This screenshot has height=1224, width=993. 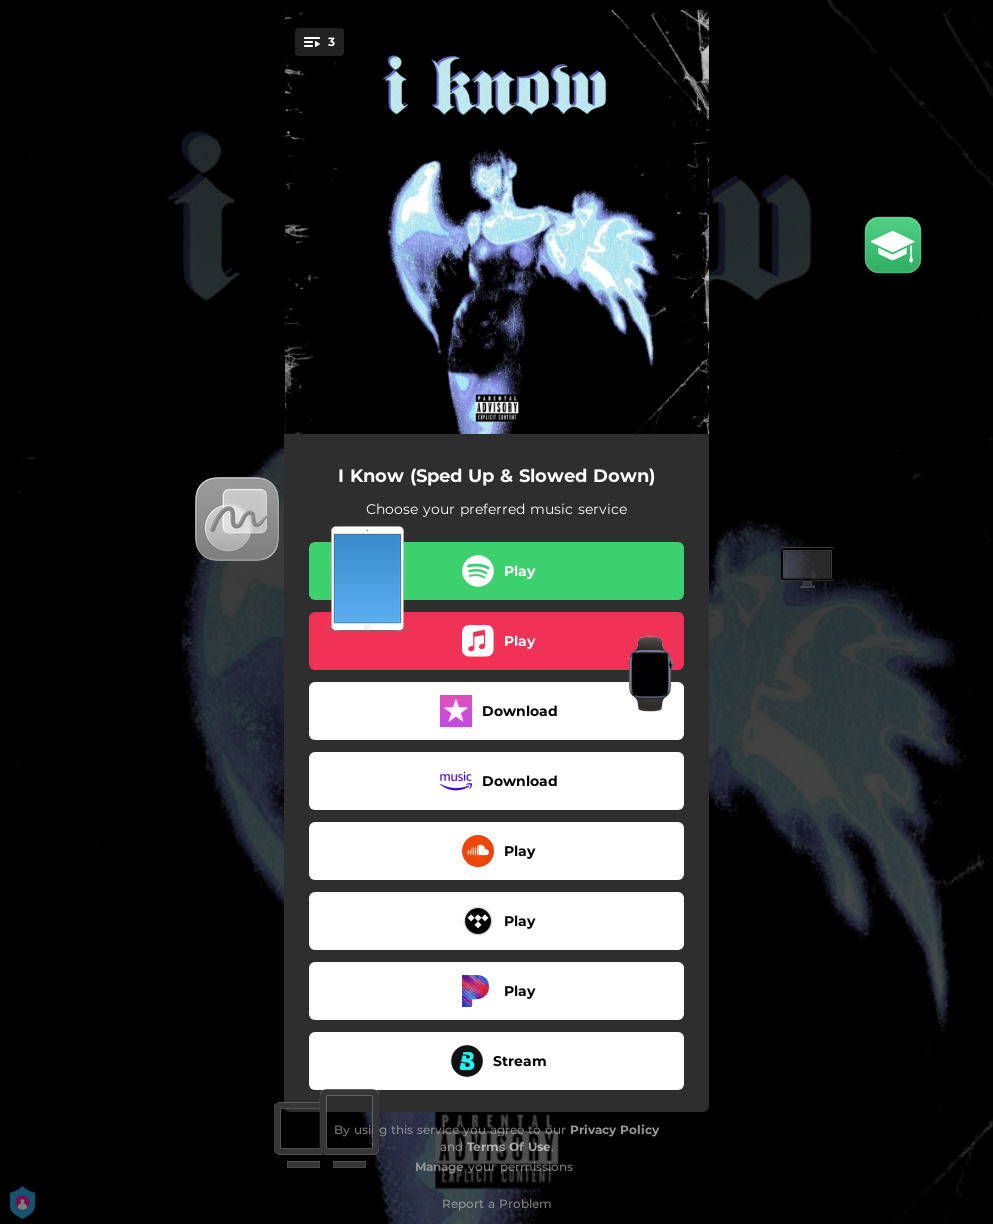 I want to click on apple watch series 6 device icon, so click(x=650, y=674).